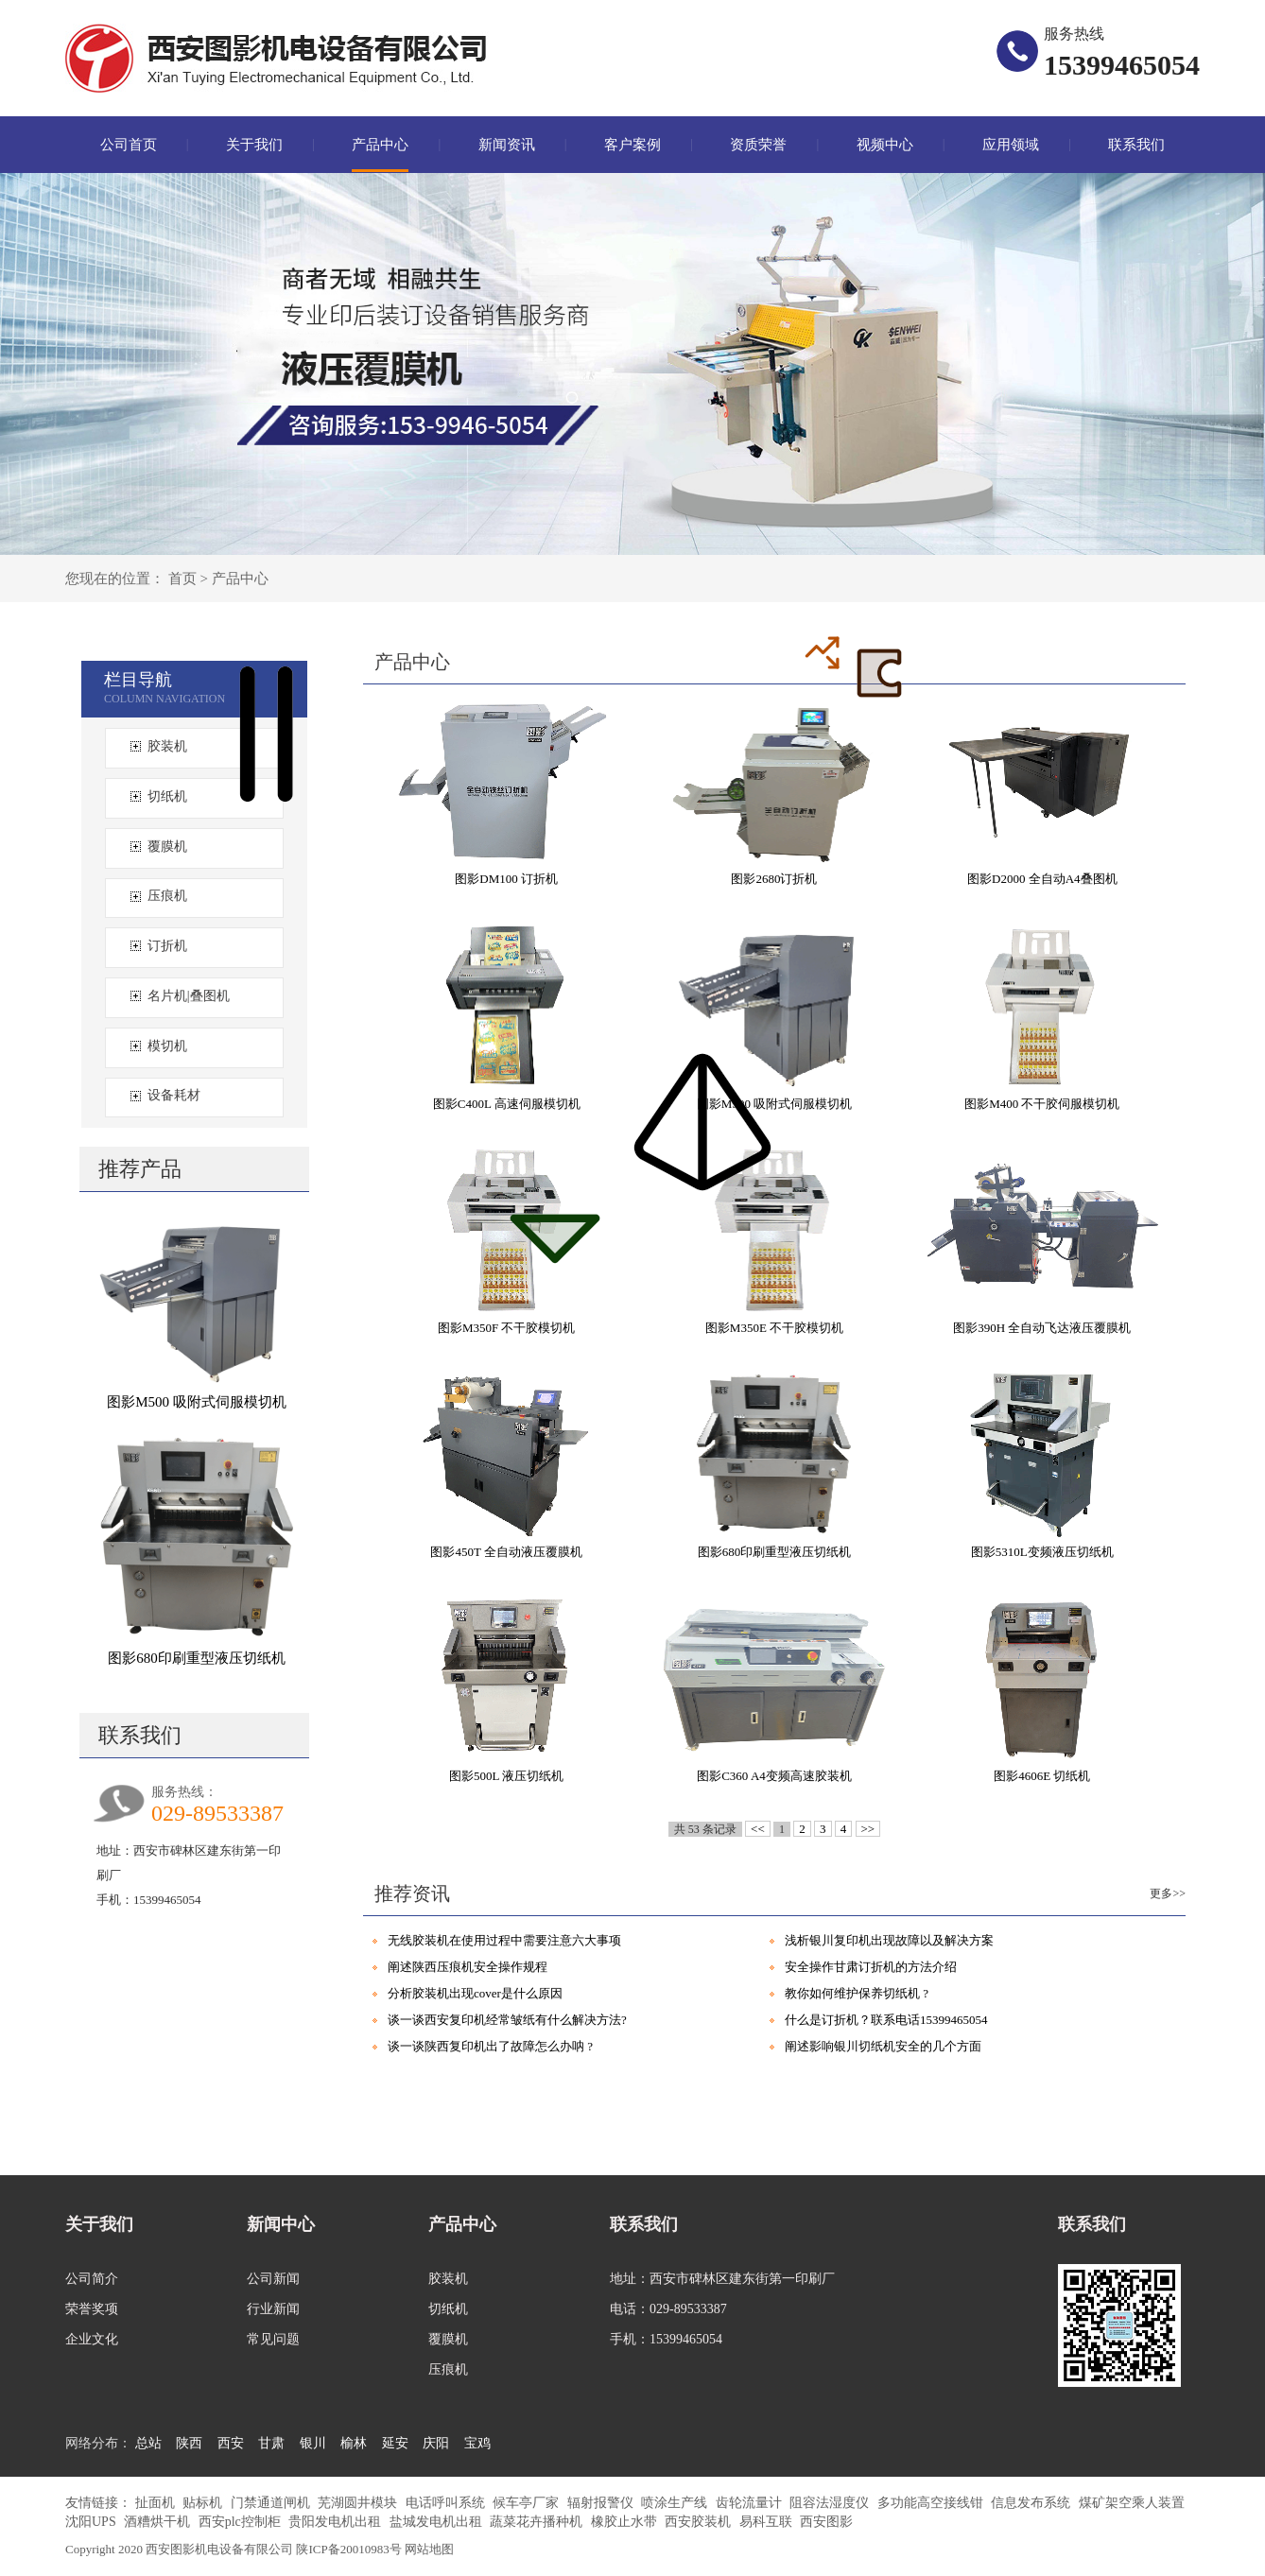 The width and height of the screenshot is (1265, 2576). I want to click on open coda document app, so click(879, 673).